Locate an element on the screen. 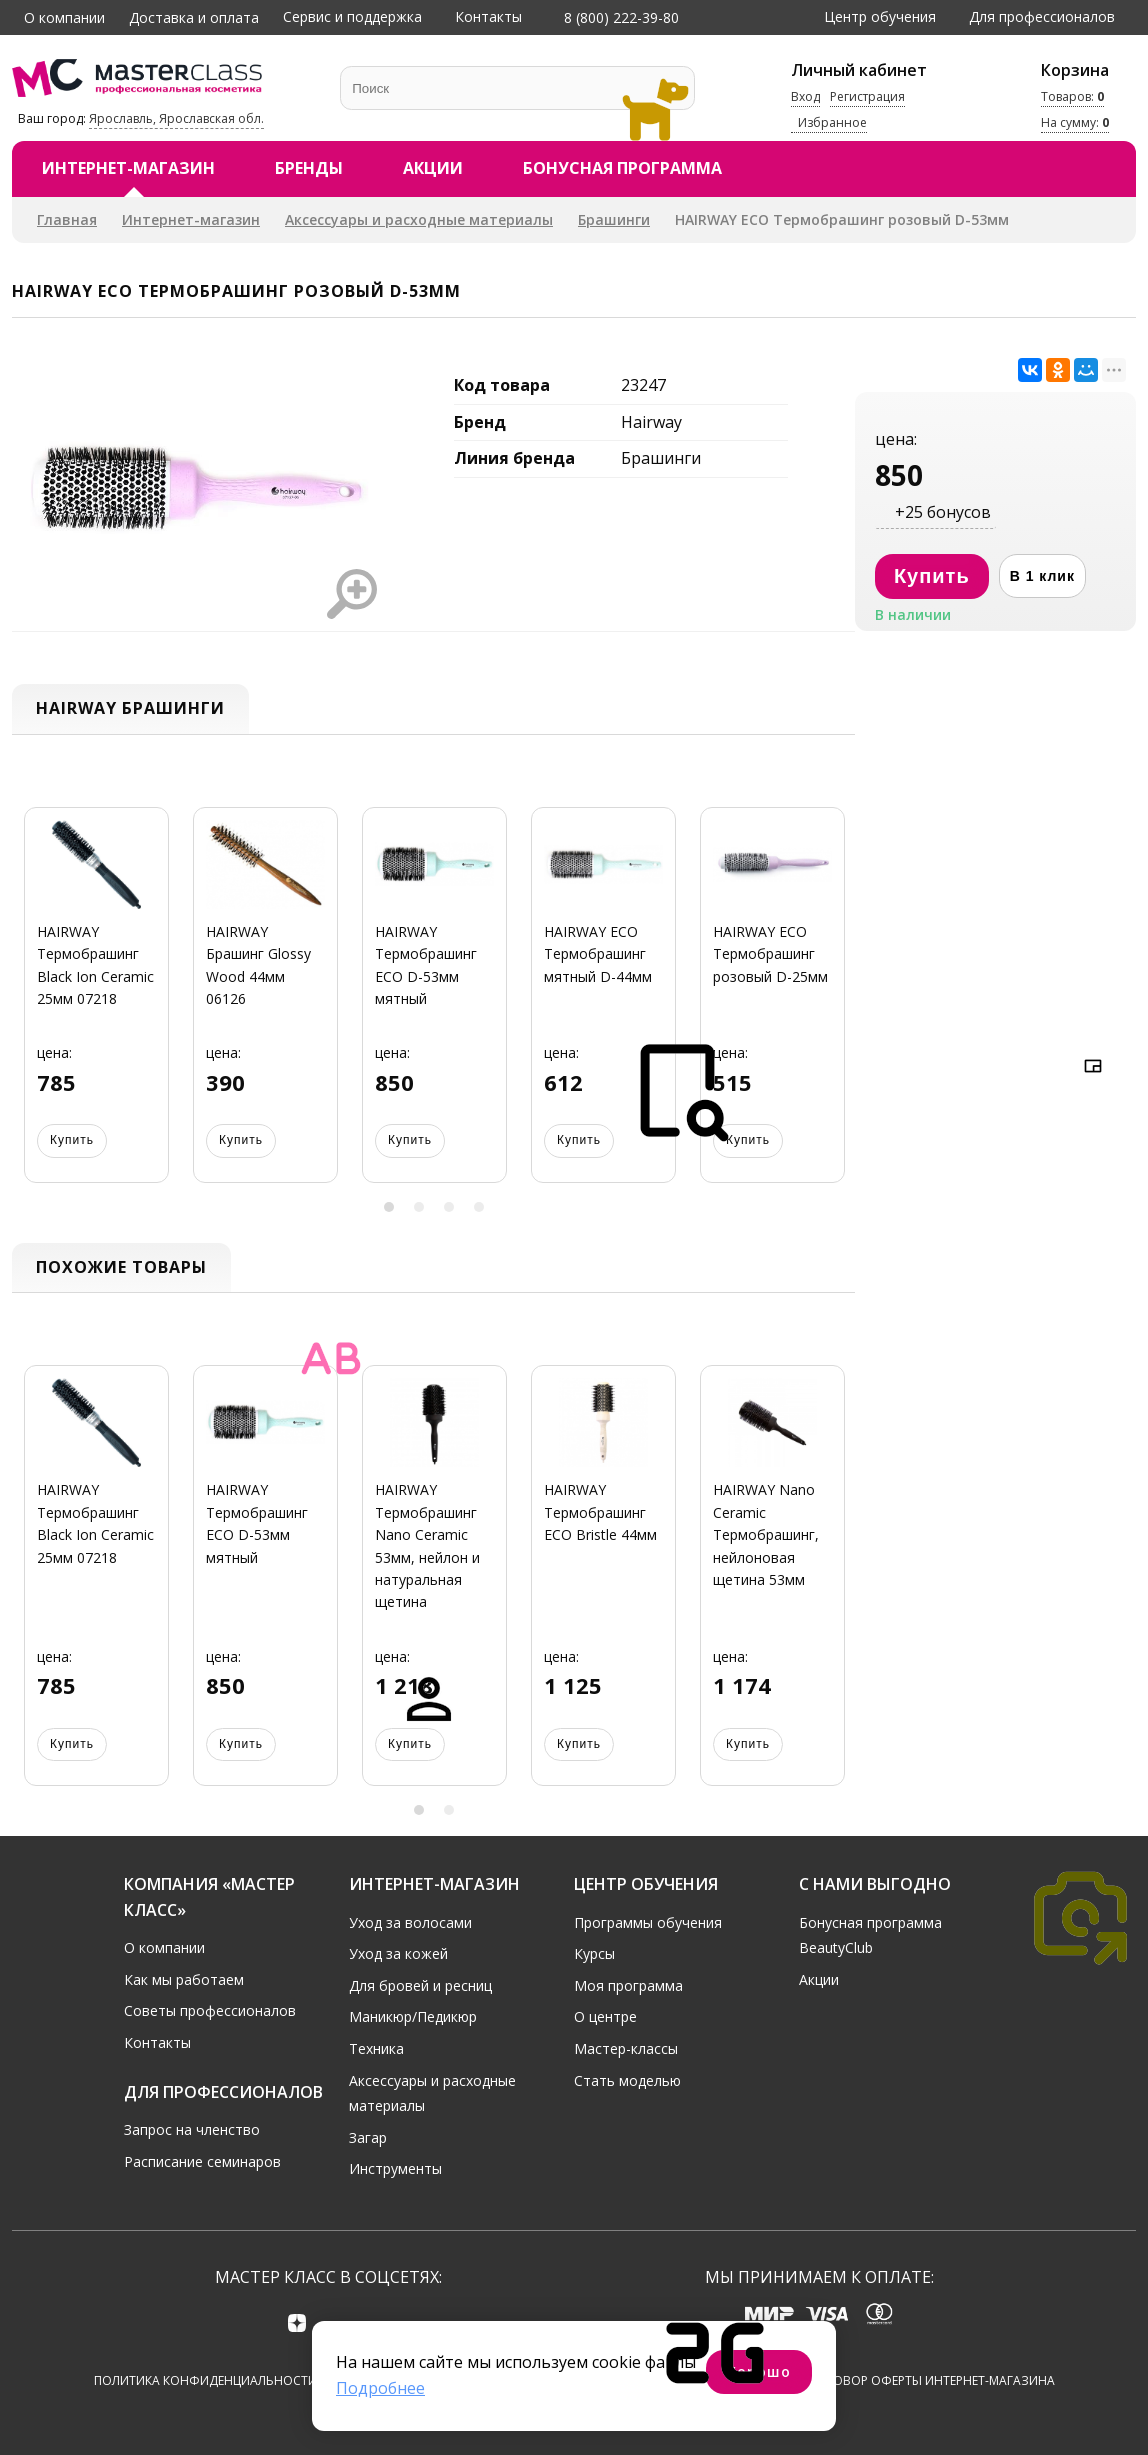 This screenshot has height=2455, width=1148. indicates 2G cellular network connection is located at coordinates (715, 2353).